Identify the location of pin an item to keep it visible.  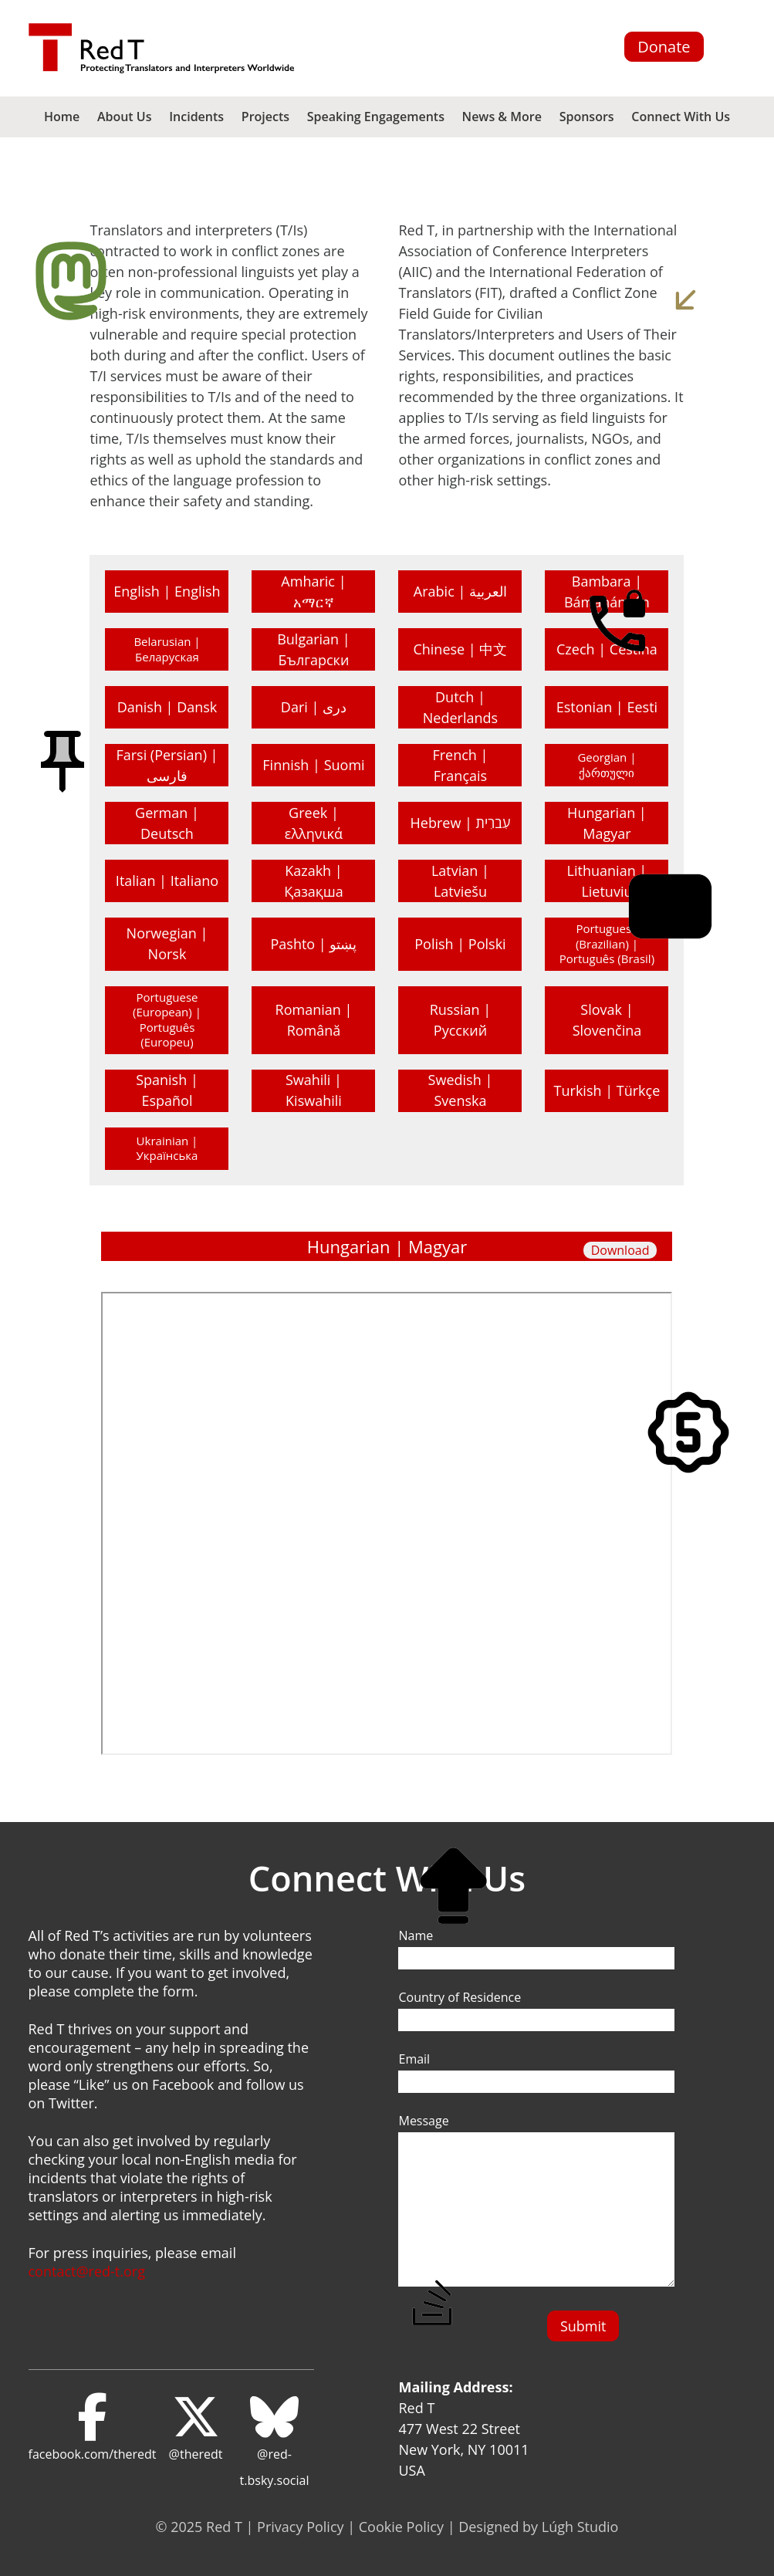
(63, 762).